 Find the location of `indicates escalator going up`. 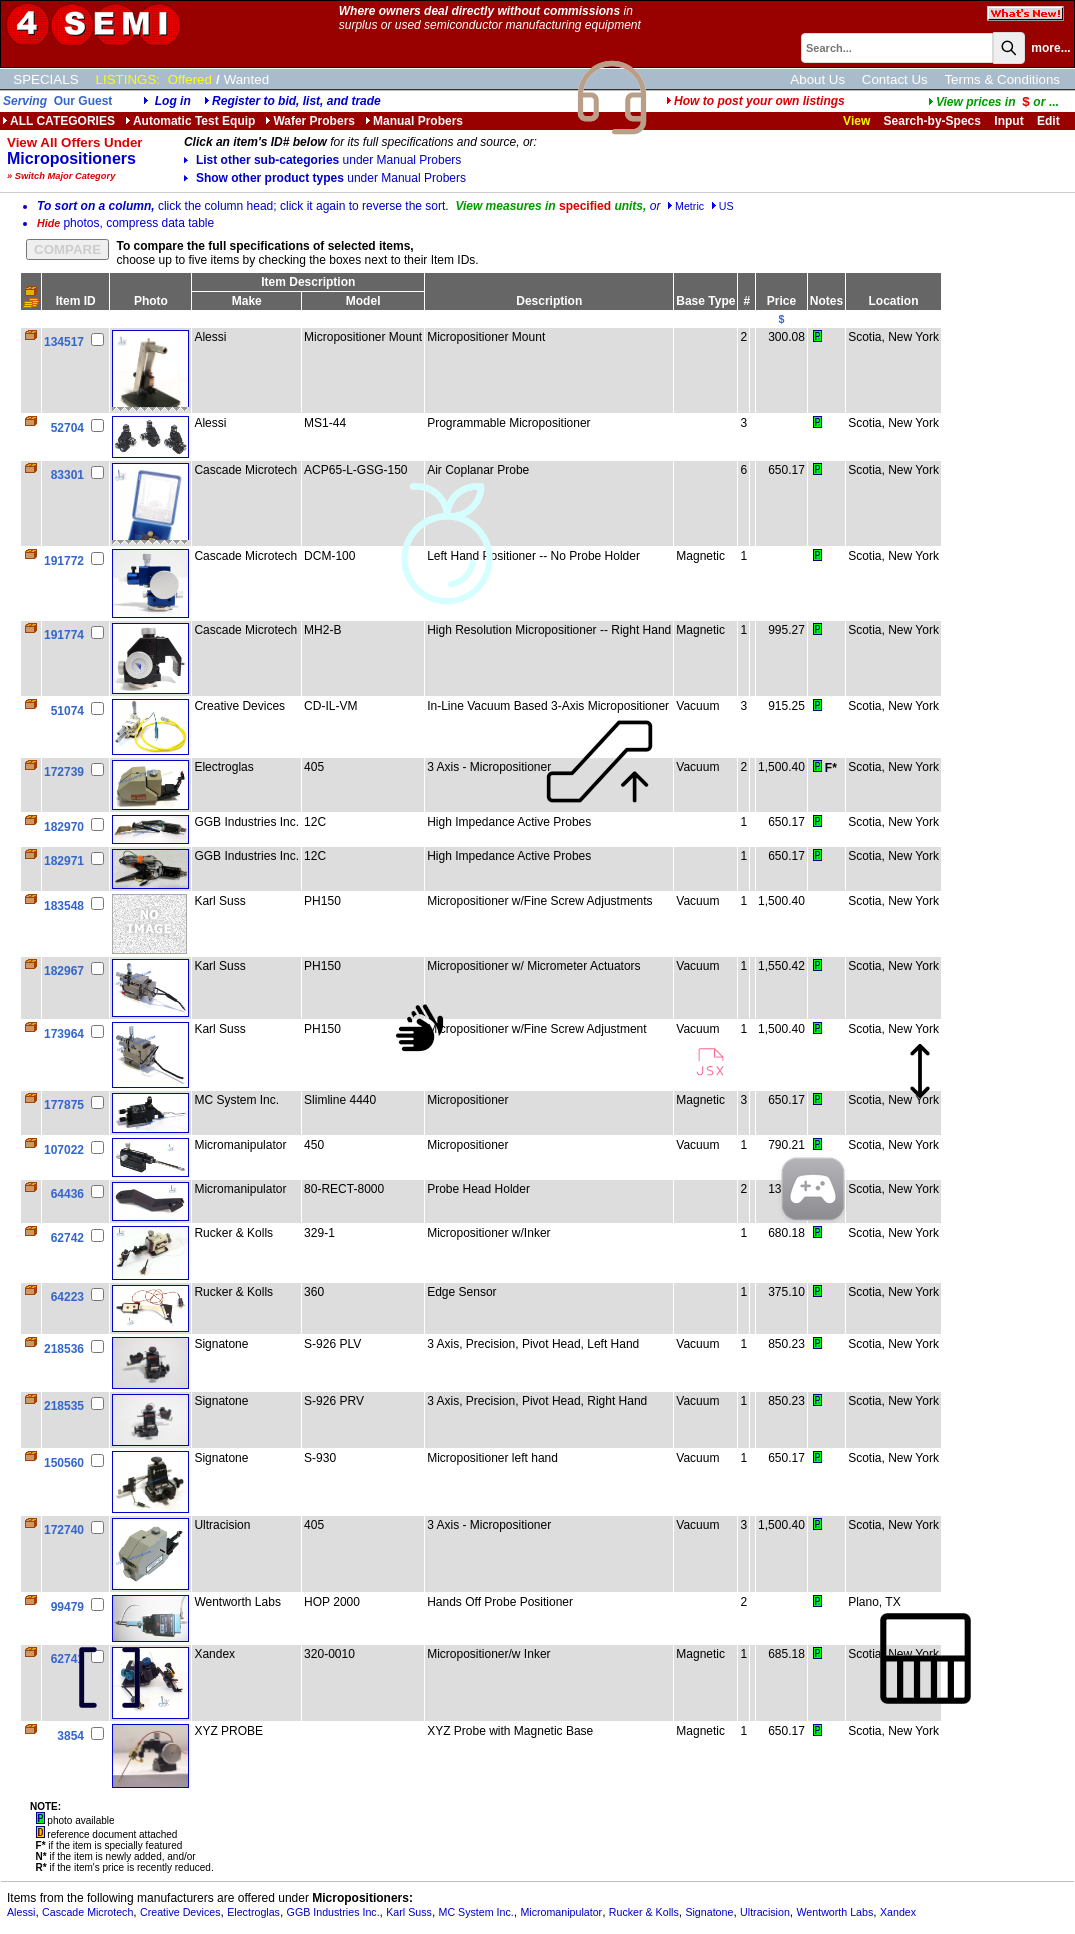

indicates escalator going up is located at coordinates (599, 761).